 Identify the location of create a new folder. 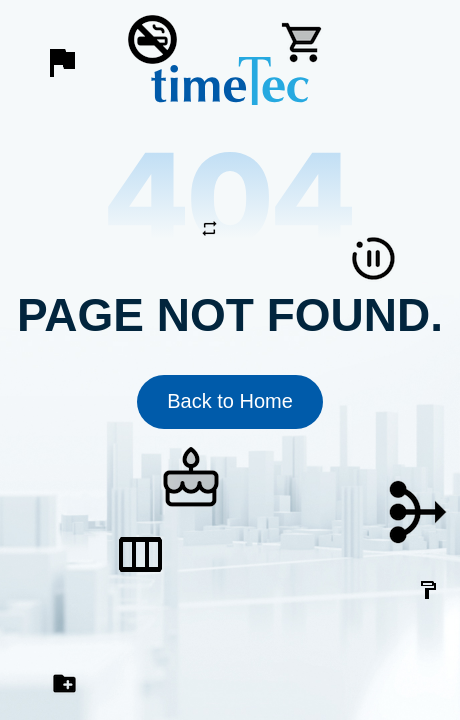
(64, 683).